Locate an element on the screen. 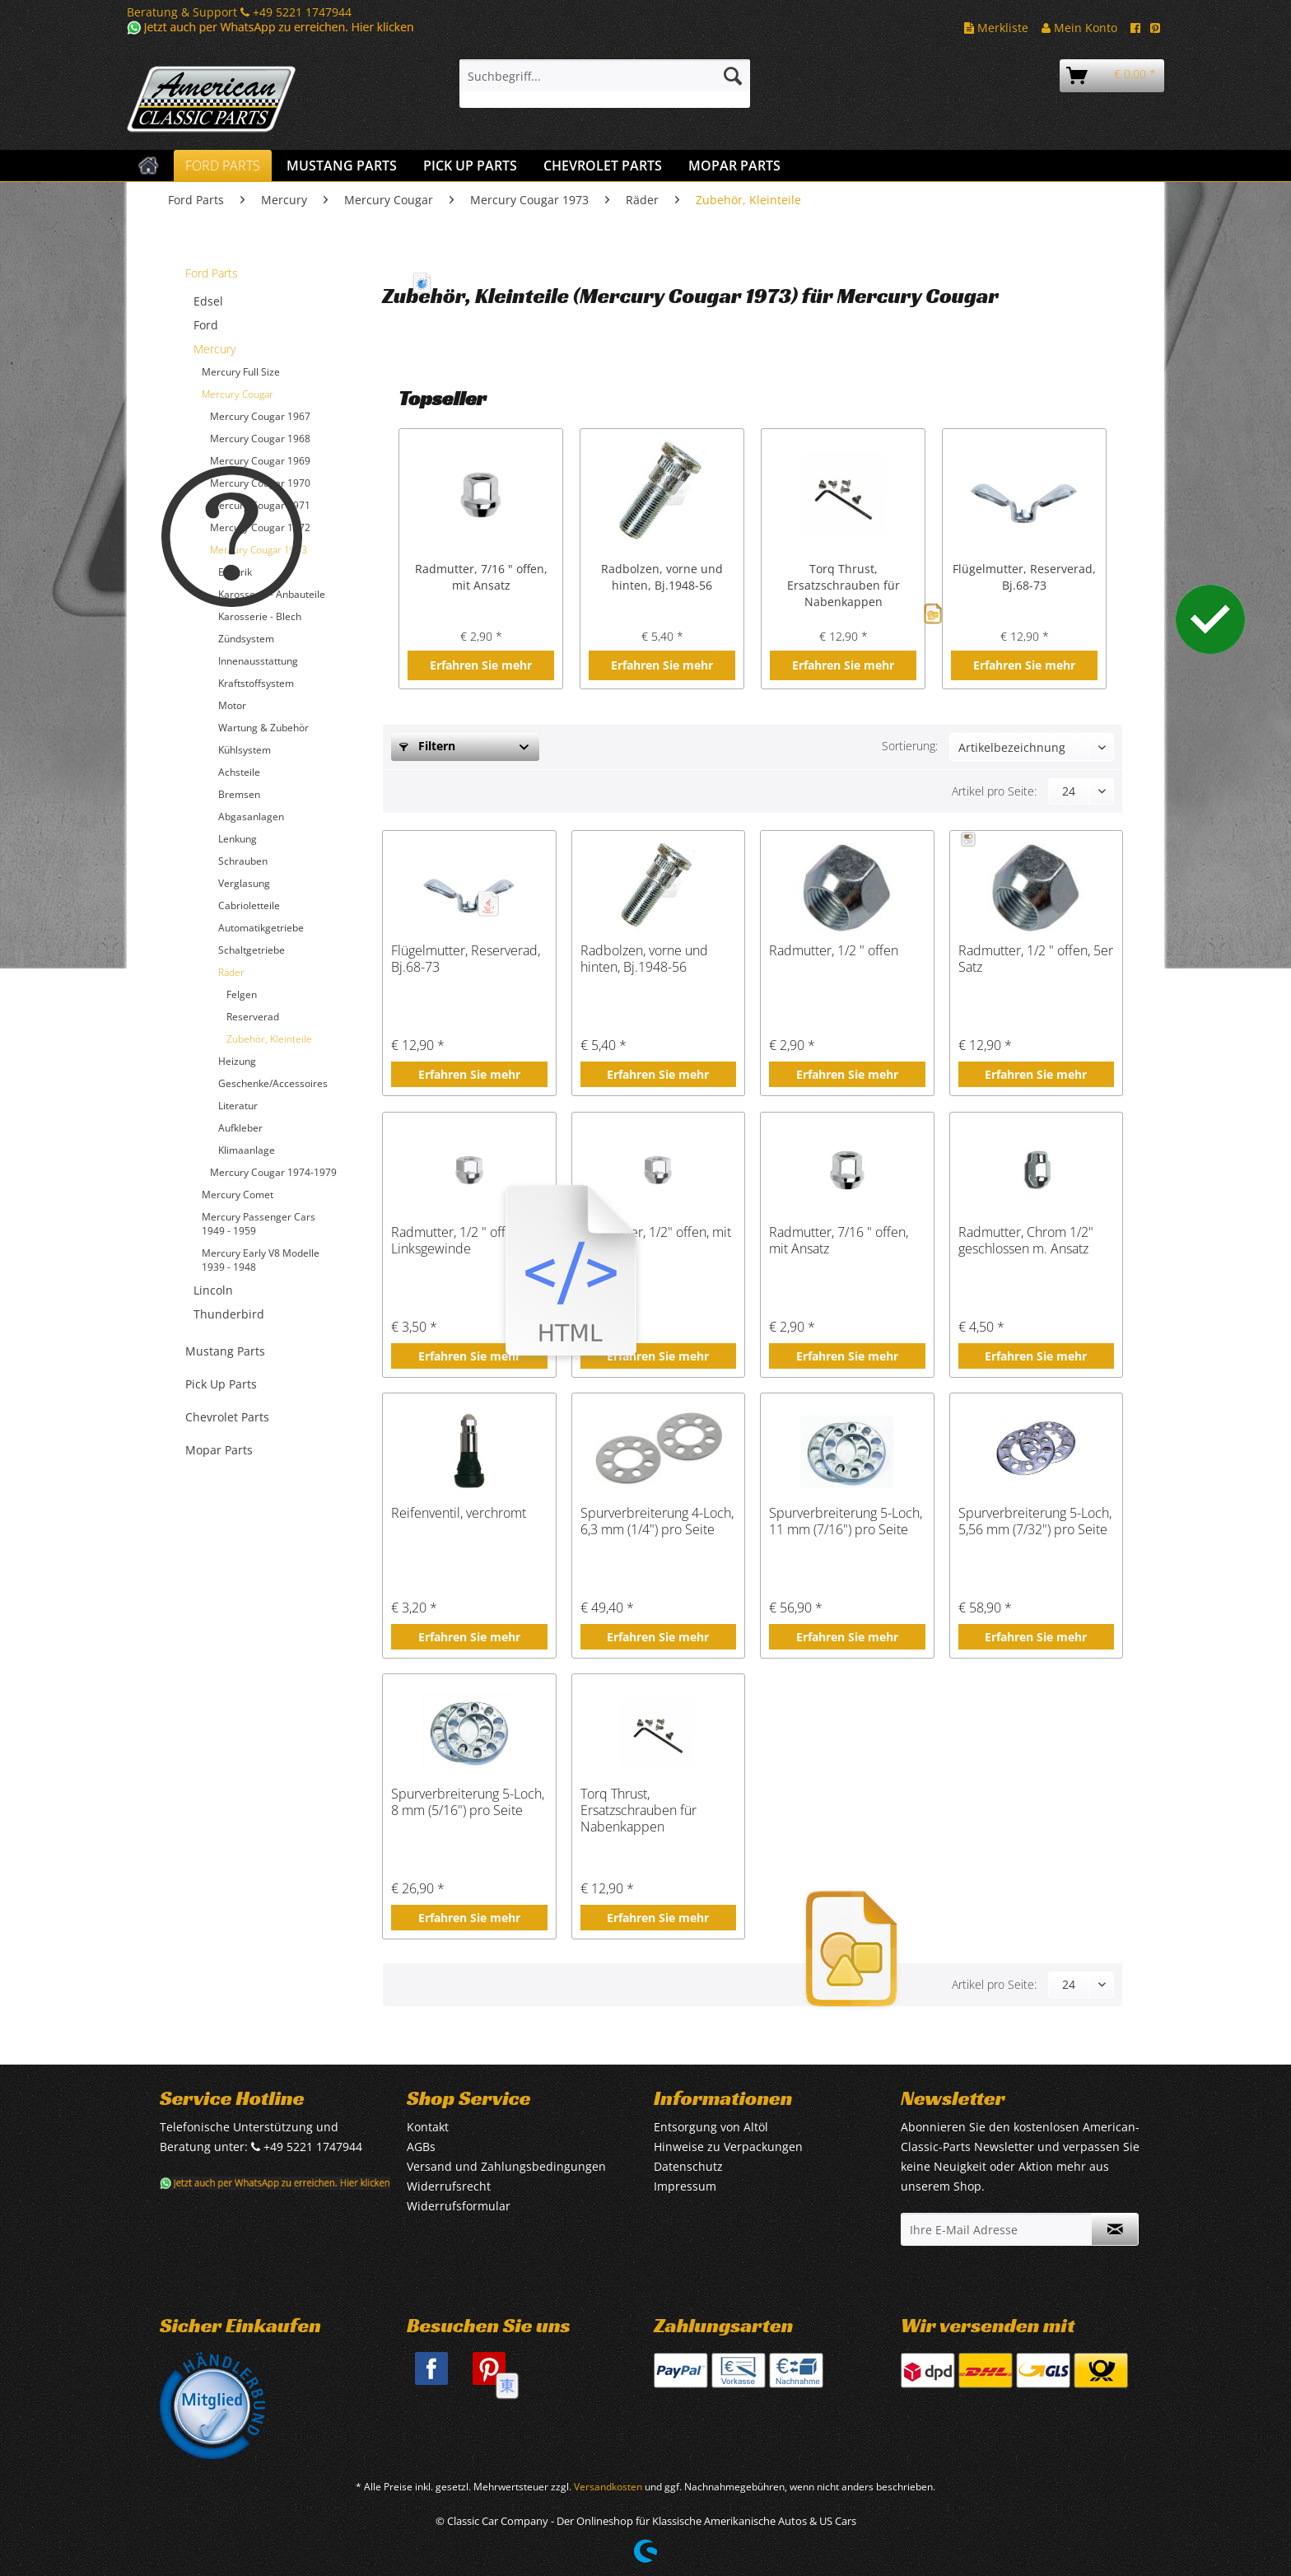 Image resolution: width=1291 pixels, height=2576 pixels. open a vector graphics document is located at coordinates (851, 1948).